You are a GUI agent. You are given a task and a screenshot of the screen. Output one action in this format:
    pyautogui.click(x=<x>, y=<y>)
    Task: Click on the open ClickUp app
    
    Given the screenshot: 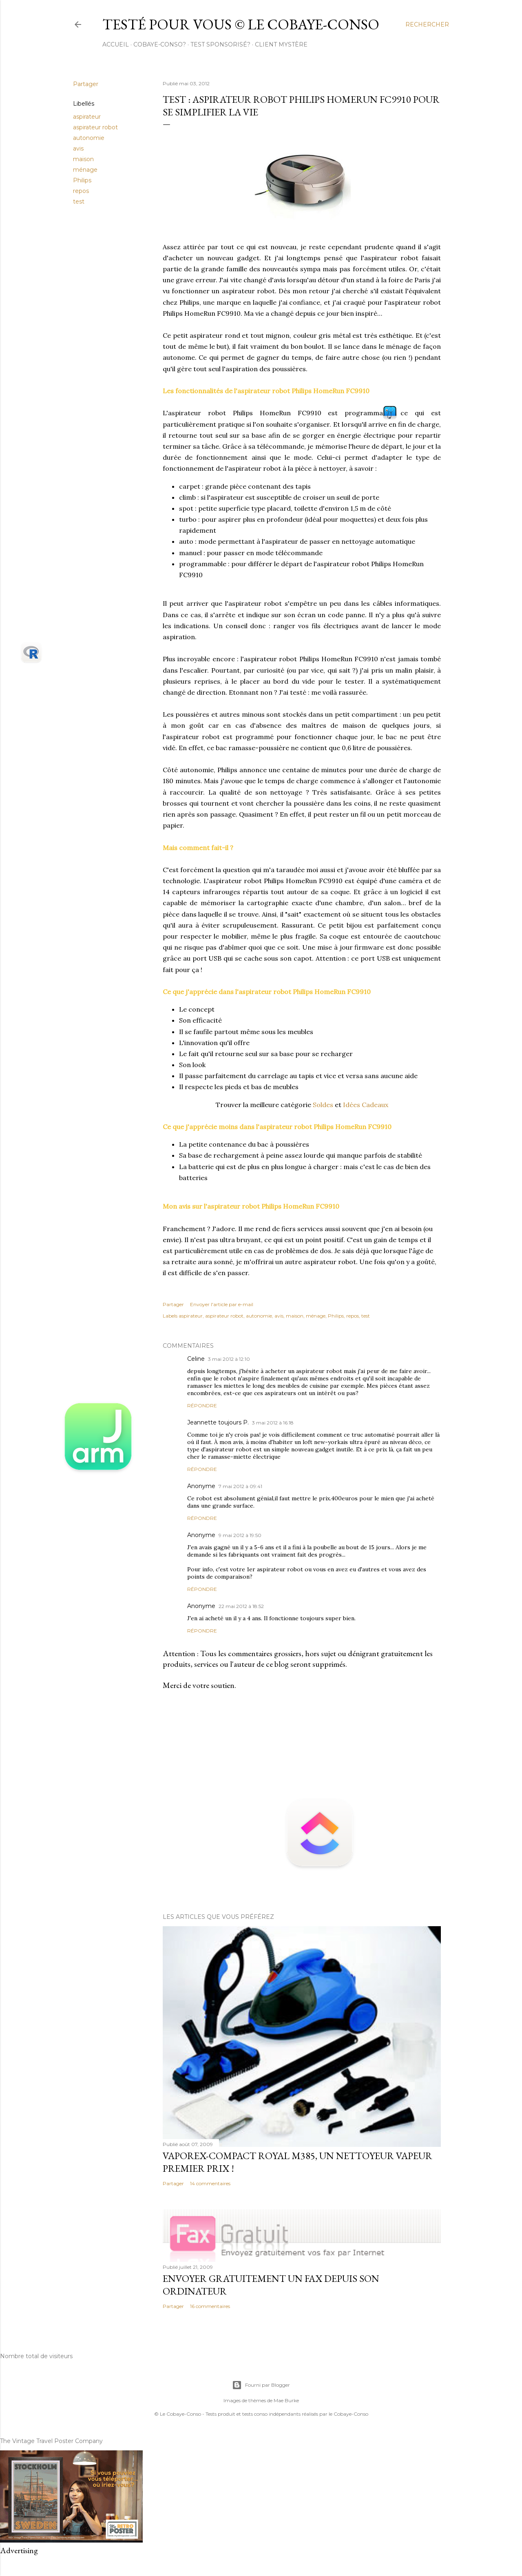 What is the action you would take?
    pyautogui.click(x=320, y=1833)
    